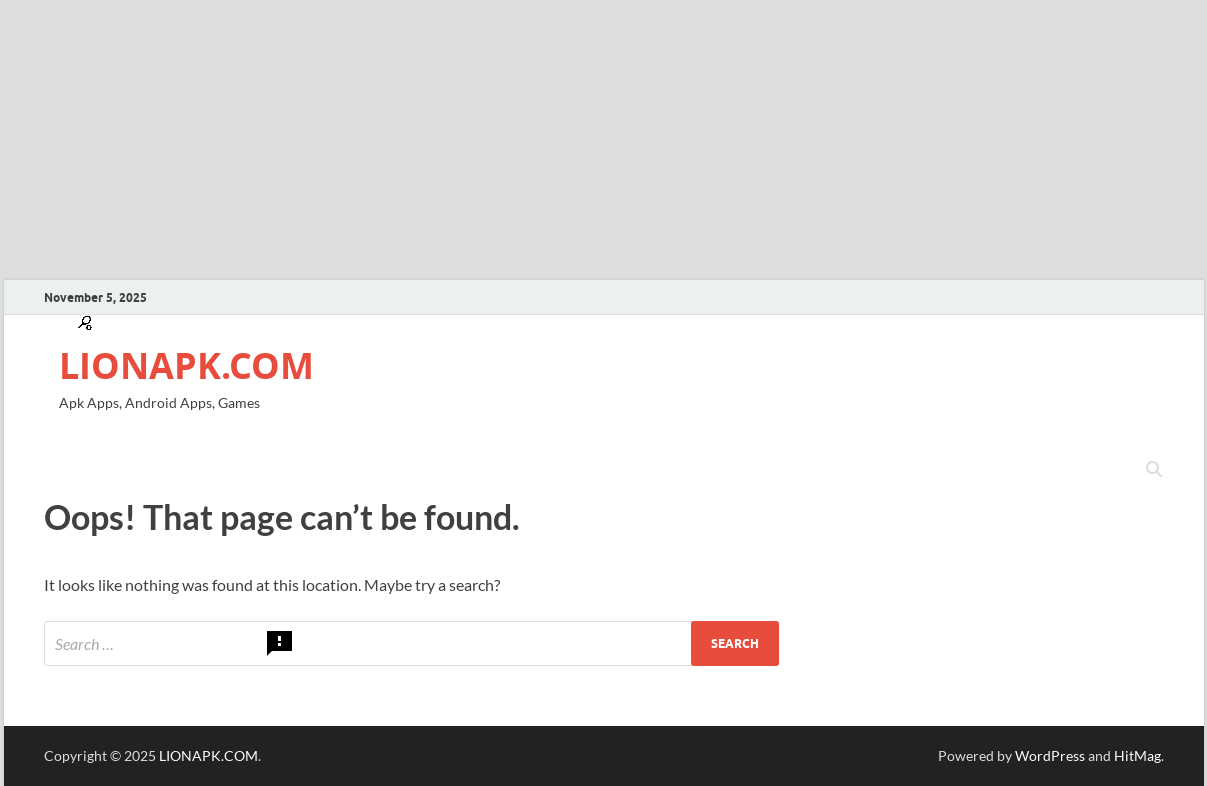  What do you see at coordinates (85, 323) in the screenshot?
I see `access tennis or racket sports features` at bounding box center [85, 323].